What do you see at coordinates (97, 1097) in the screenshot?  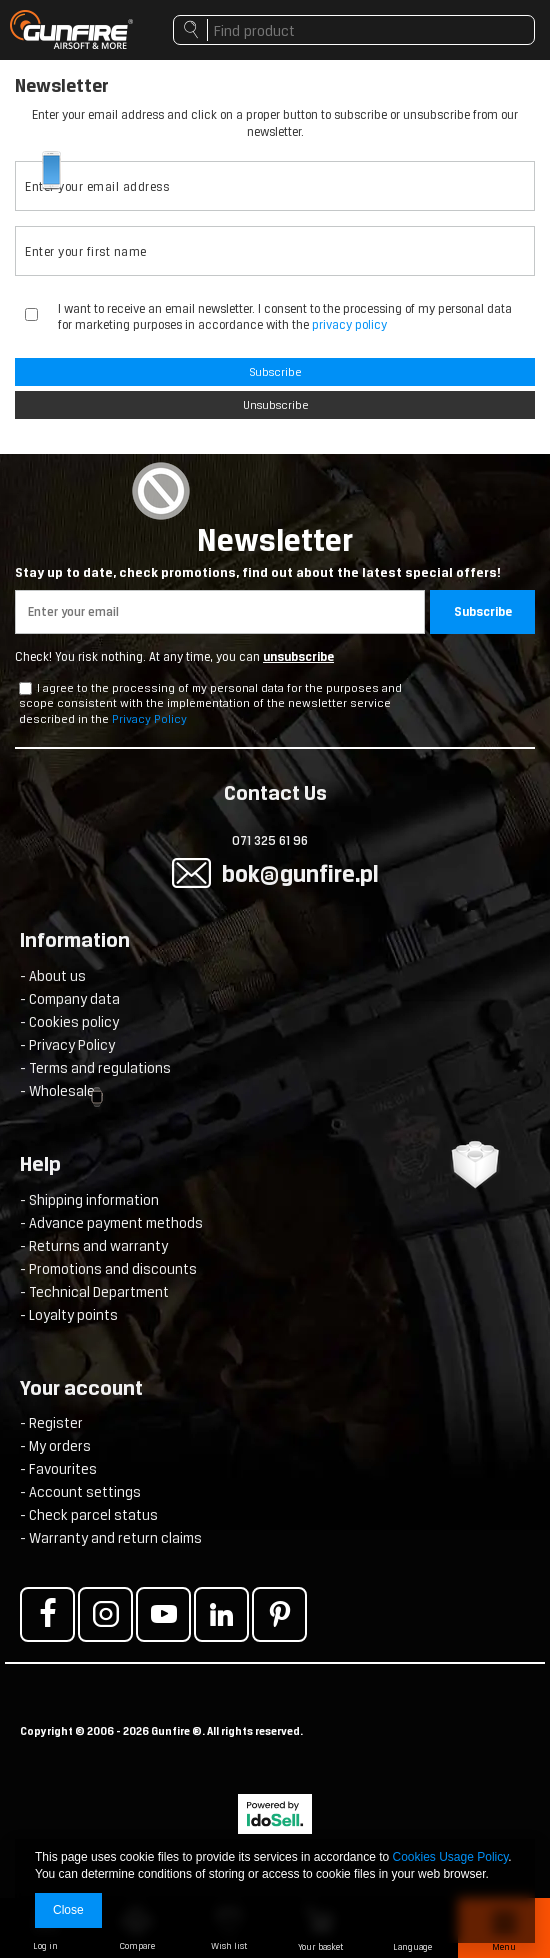 I see `manage your paired Apple Watch` at bounding box center [97, 1097].